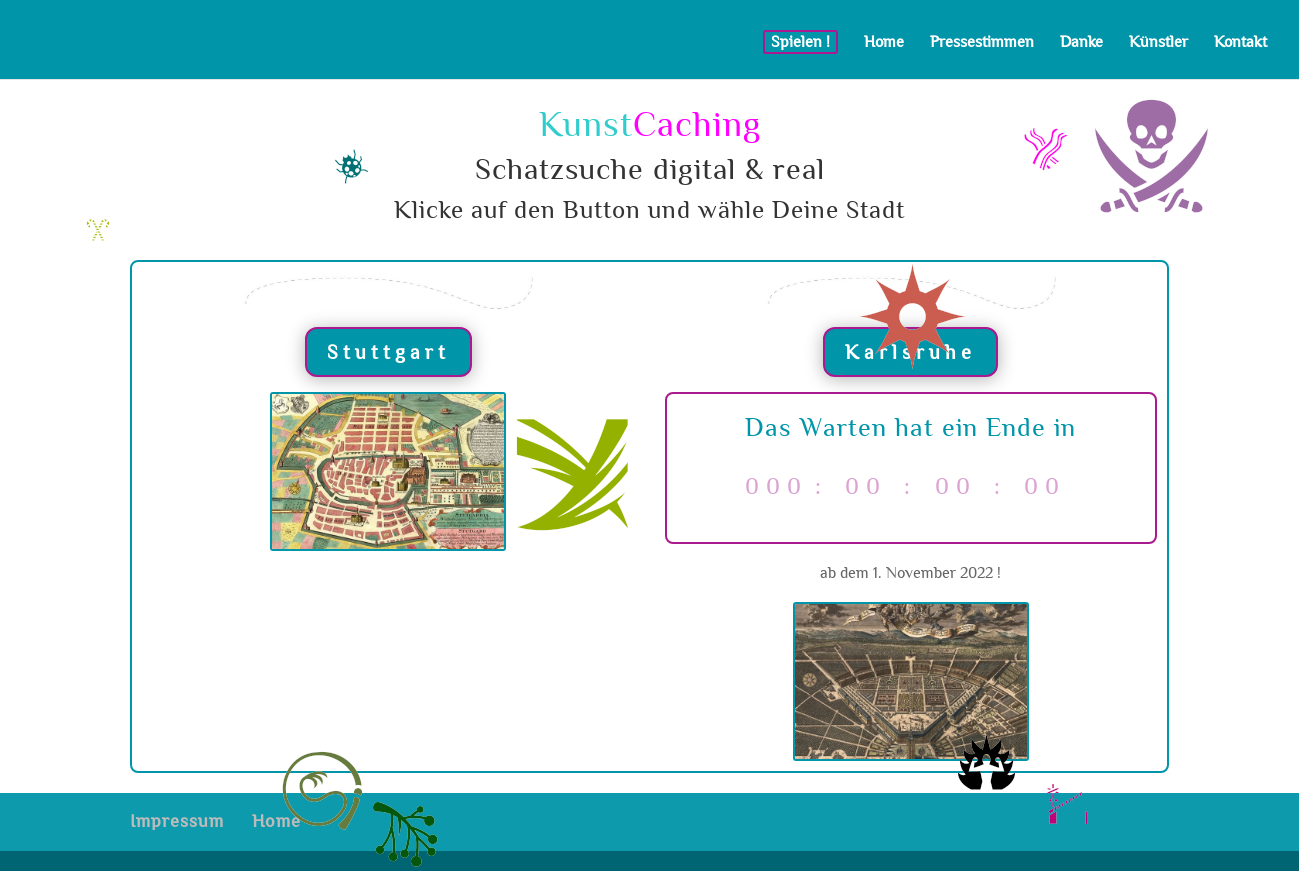 The height and width of the screenshot is (871, 1299). What do you see at coordinates (322, 790) in the screenshot?
I see `whip weapon item in a game inventory` at bounding box center [322, 790].